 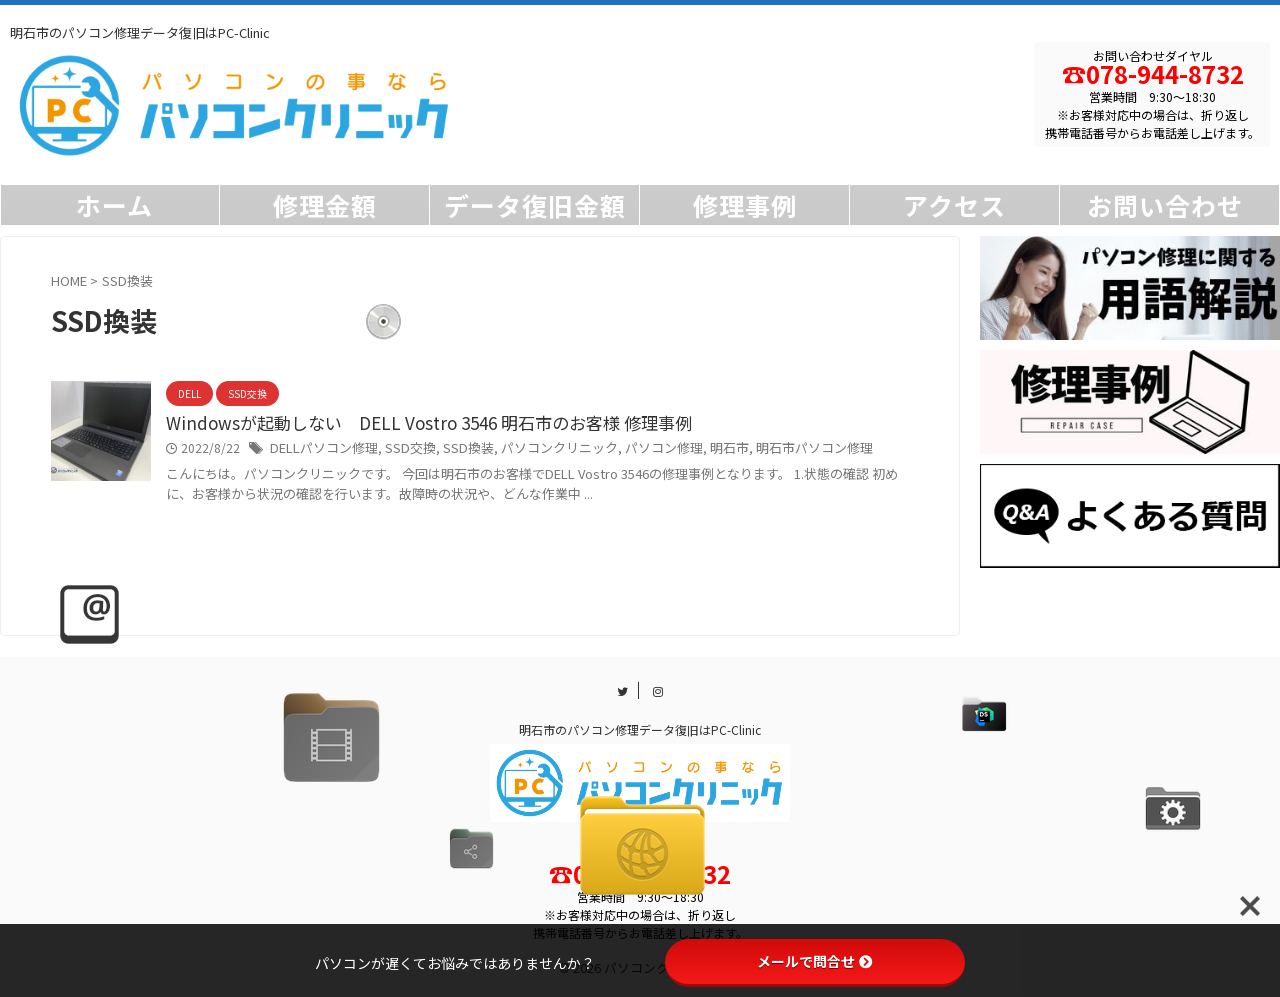 What do you see at coordinates (89, 614) in the screenshot?
I see `access keyboard and input settings` at bounding box center [89, 614].